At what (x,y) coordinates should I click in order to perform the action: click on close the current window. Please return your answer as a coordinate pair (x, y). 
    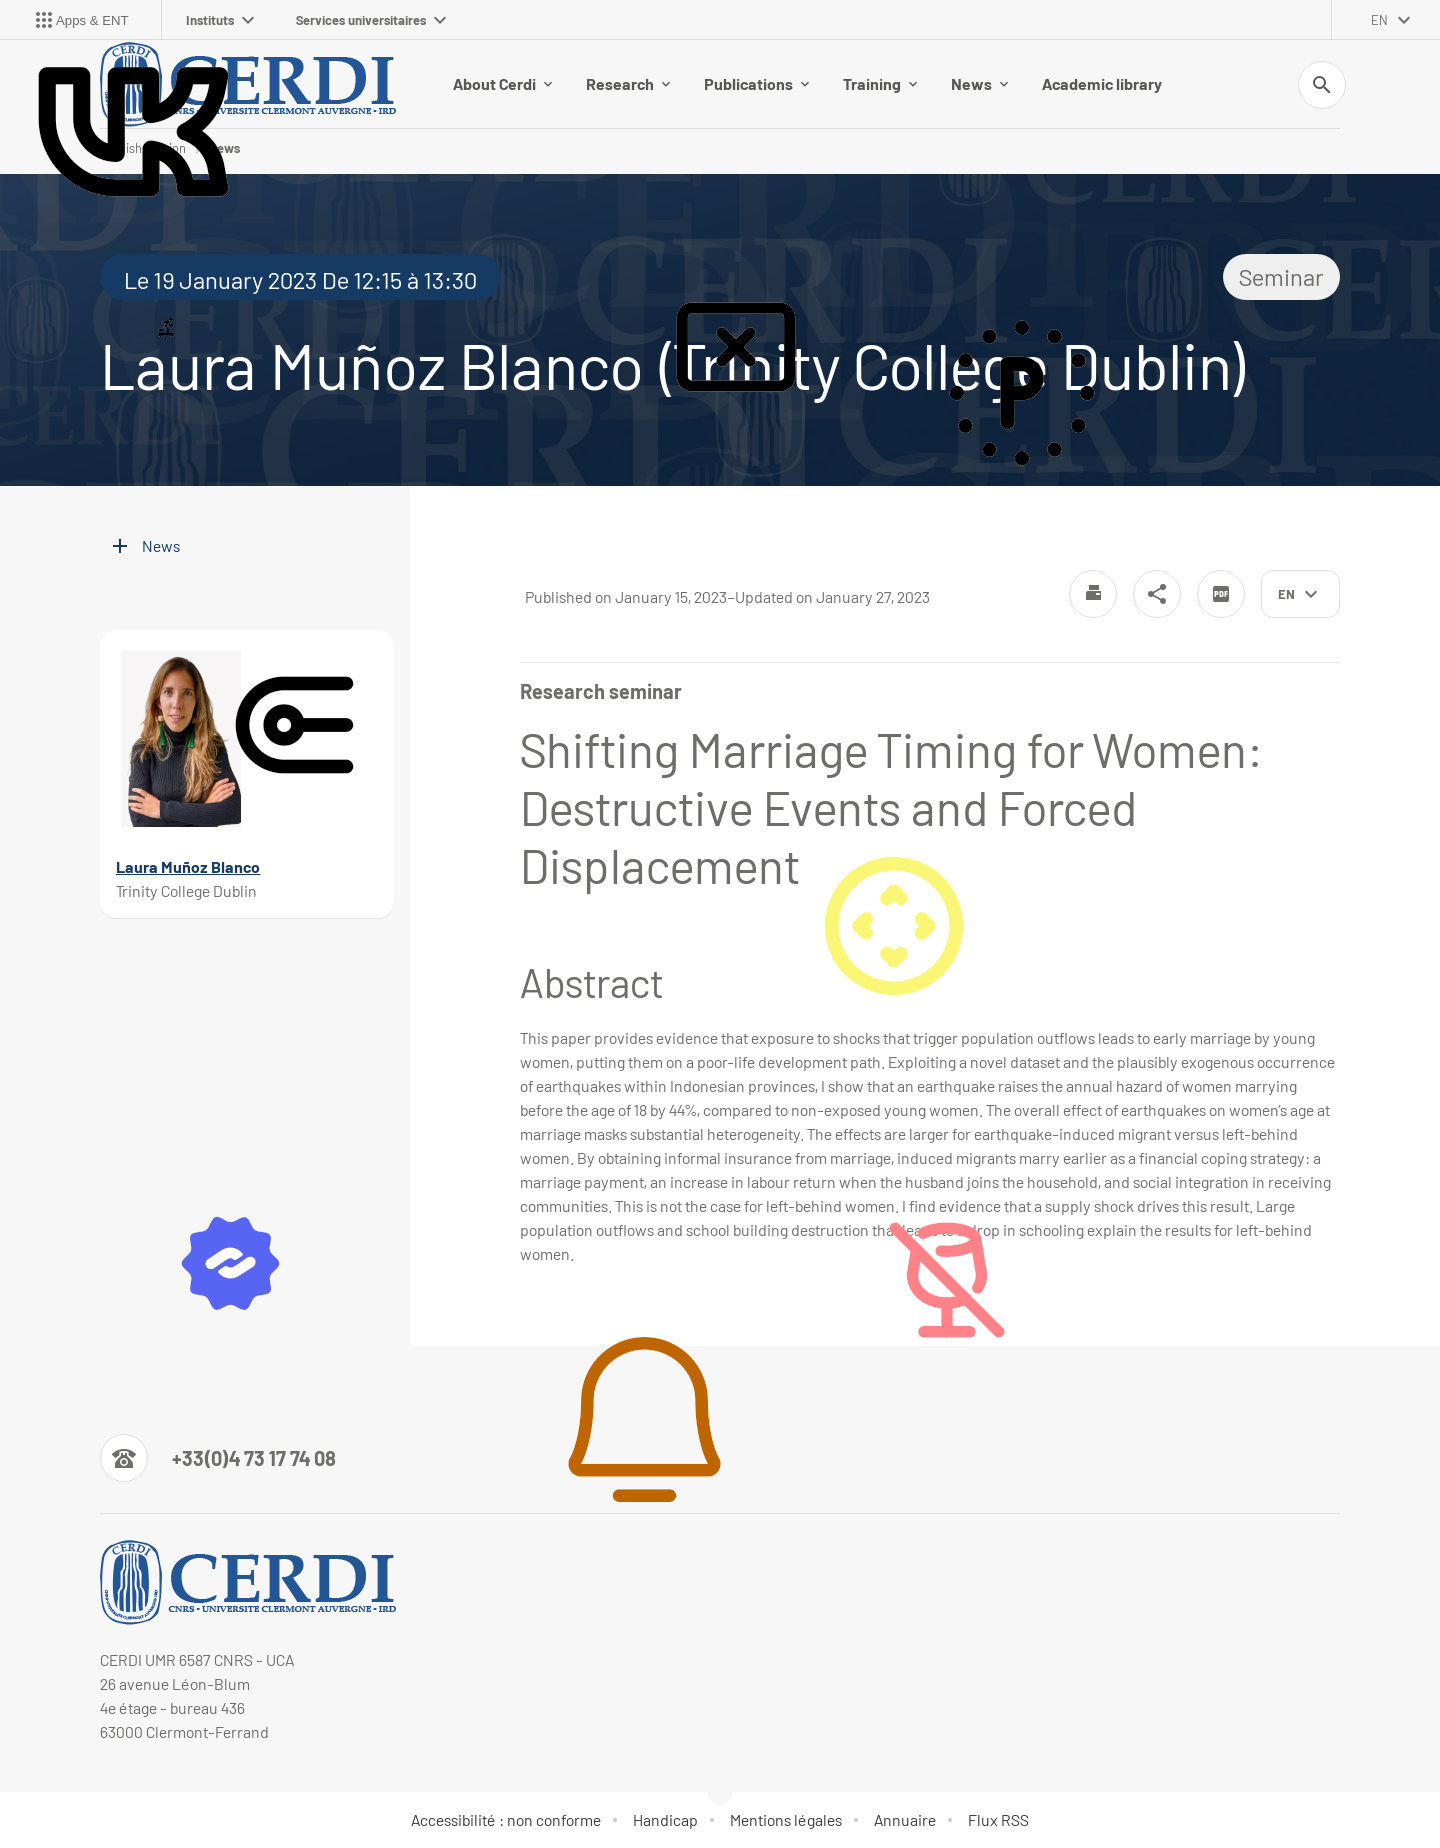
    Looking at the image, I should click on (736, 347).